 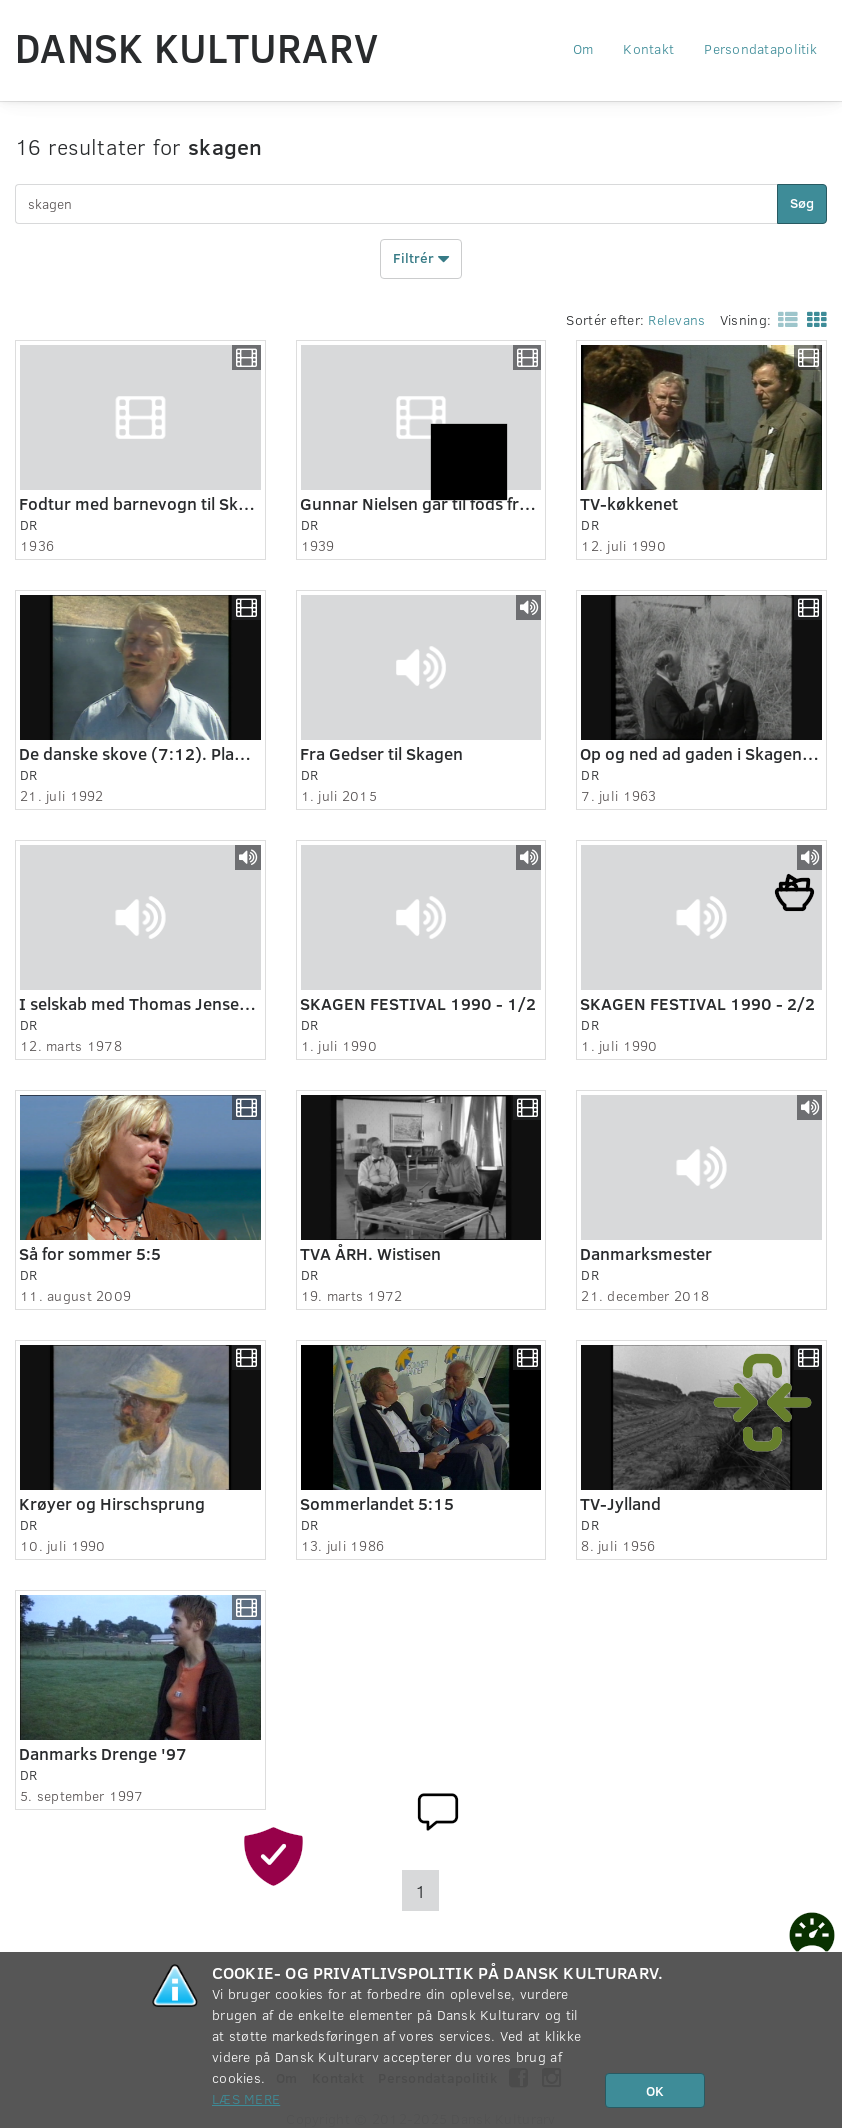 I want to click on open chat or messaging, so click(x=438, y=1812).